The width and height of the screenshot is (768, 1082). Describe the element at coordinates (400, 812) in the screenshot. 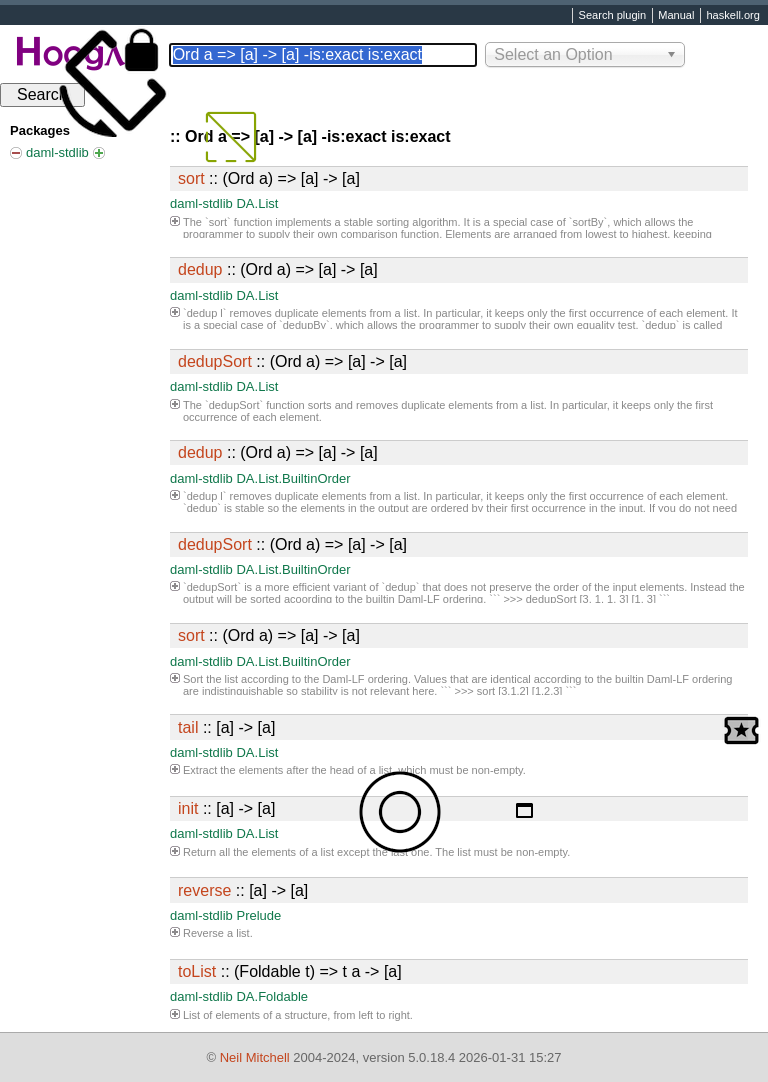

I see `unselected radio button option` at that location.